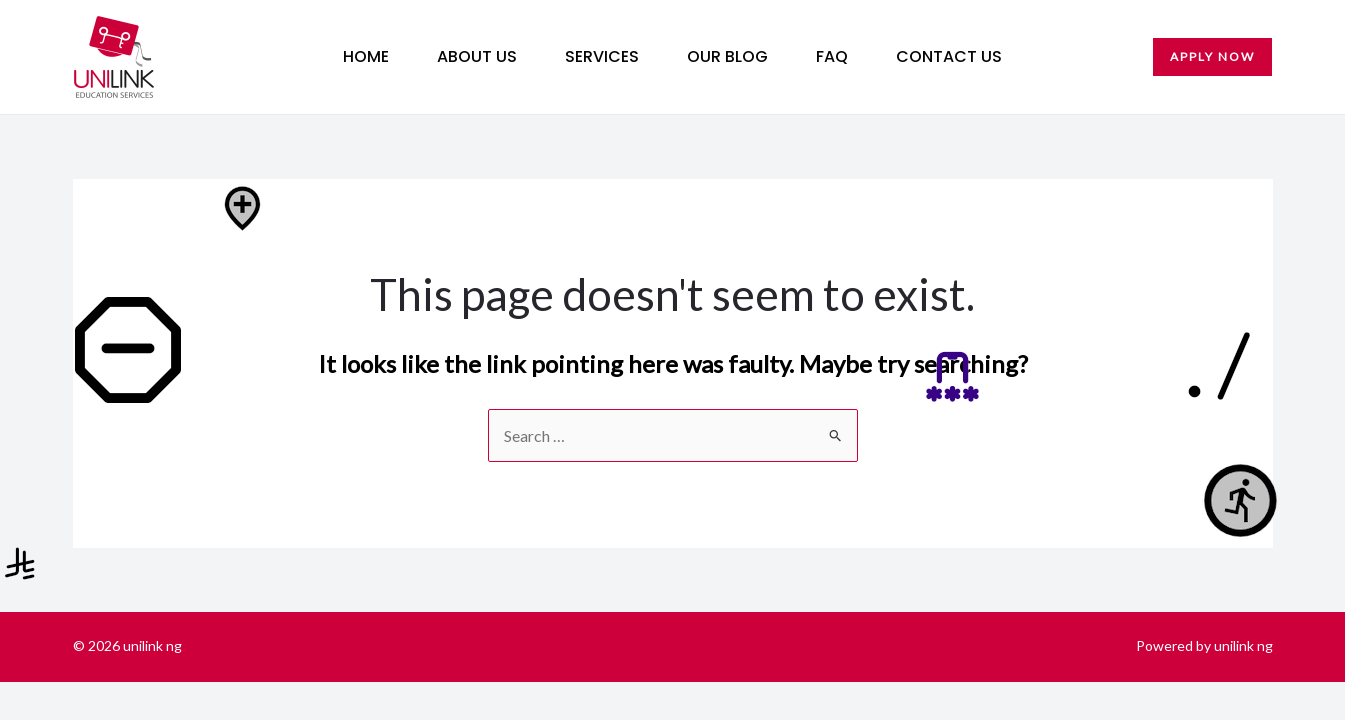 This screenshot has height=720, width=1345. What do you see at coordinates (1220, 366) in the screenshot?
I see `indicates a relative file path reference` at bounding box center [1220, 366].